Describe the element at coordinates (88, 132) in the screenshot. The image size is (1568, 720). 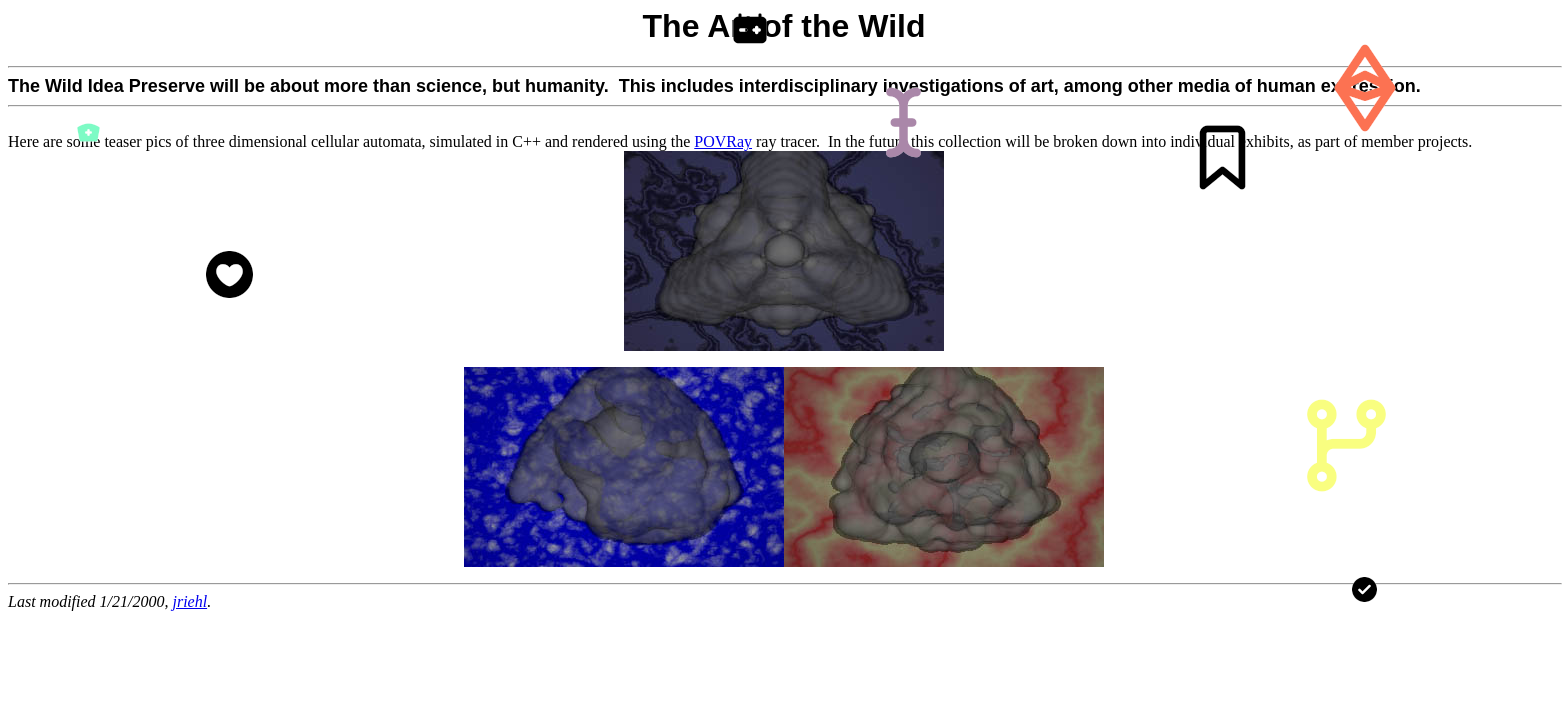
I see `access nursing or healthcare services` at that location.